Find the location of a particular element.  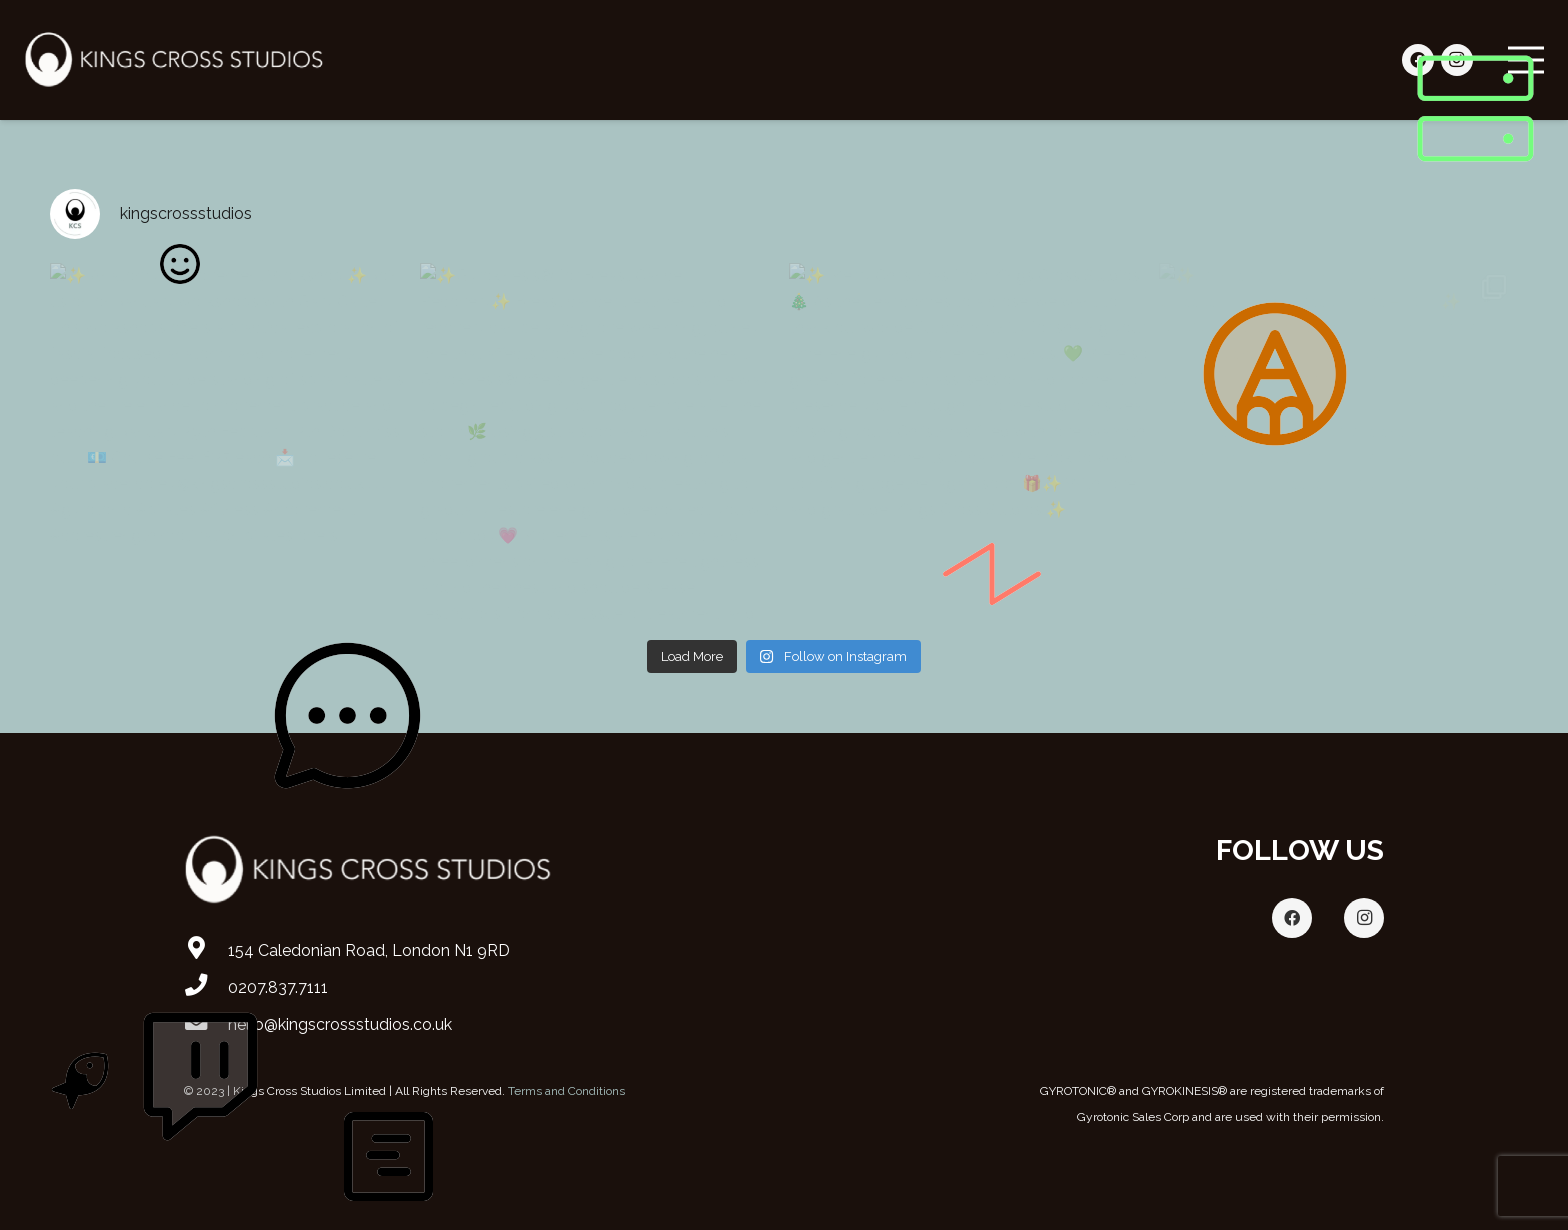

edit or modify content is located at coordinates (1275, 374).